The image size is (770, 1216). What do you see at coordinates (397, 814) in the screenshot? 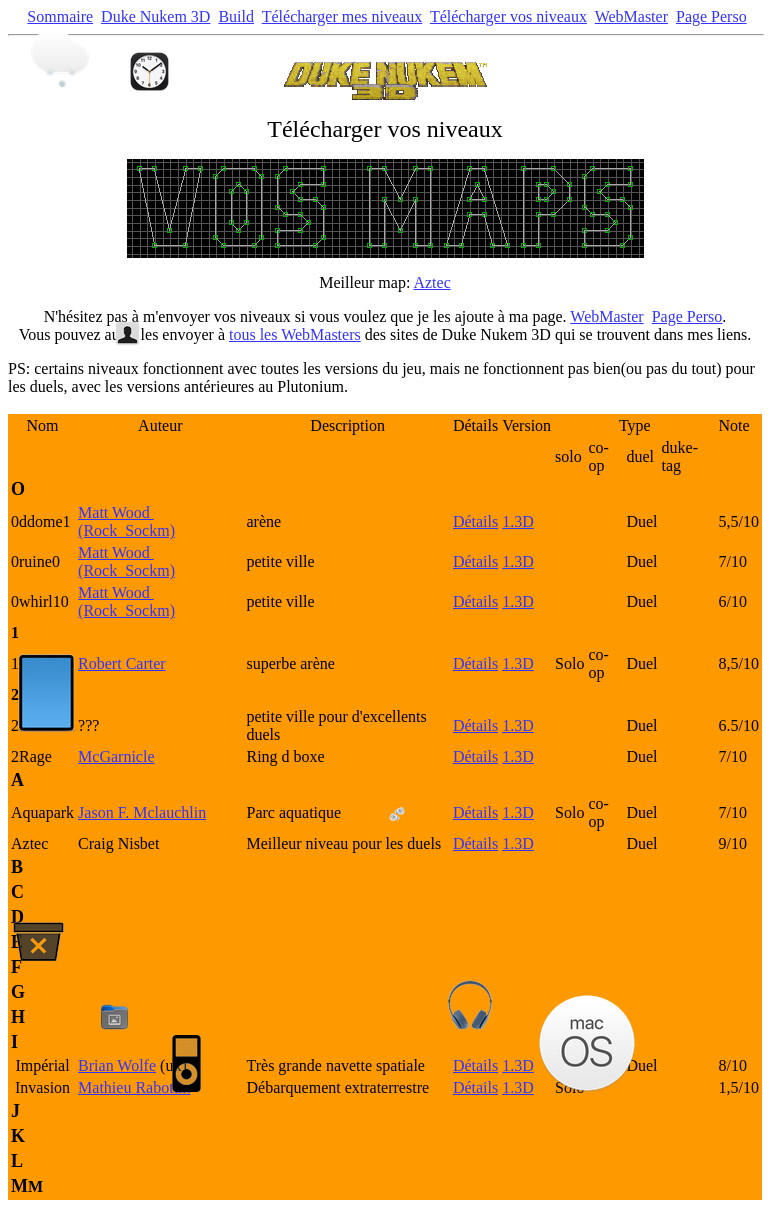
I see `connect beats wireless earbuds via bluetooth` at bounding box center [397, 814].